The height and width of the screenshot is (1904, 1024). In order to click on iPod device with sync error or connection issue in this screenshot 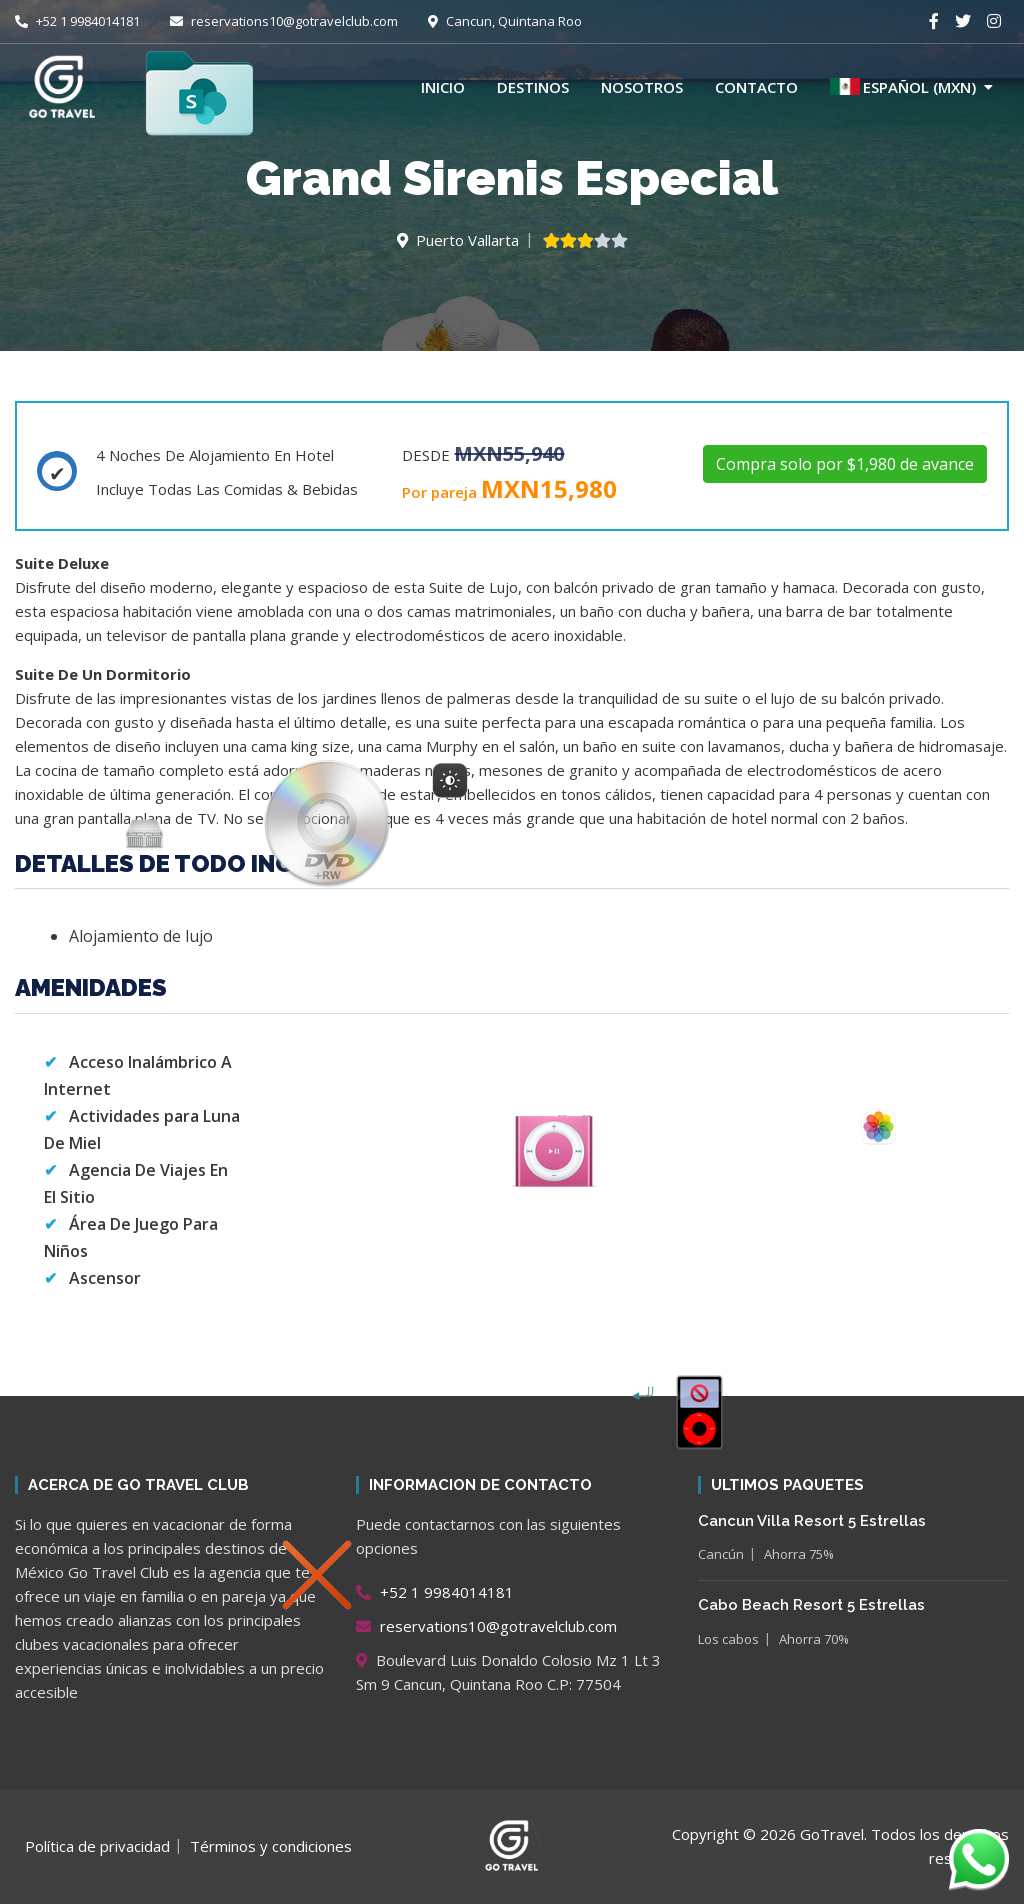, I will do `click(699, 1412)`.